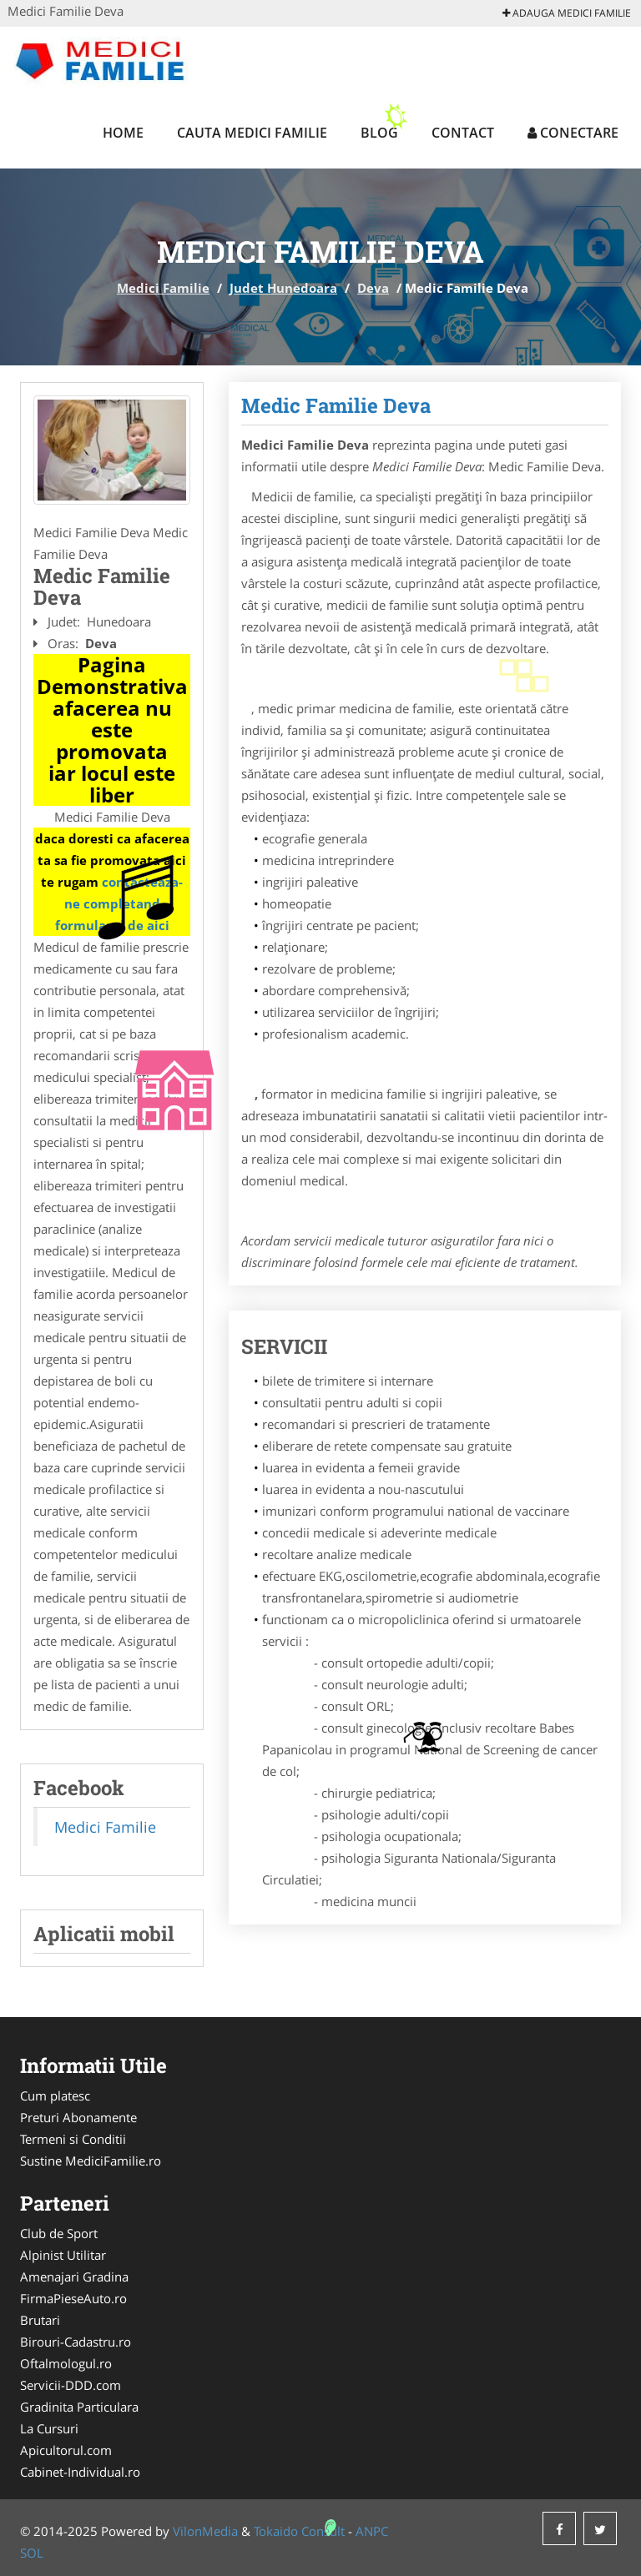 The height and width of the screenshot is (2576, 641). What do you see at coordinates (331, 2528) in the screenshot?
I see `adjust audio or sound settings` at bounding box center [331, 2528].